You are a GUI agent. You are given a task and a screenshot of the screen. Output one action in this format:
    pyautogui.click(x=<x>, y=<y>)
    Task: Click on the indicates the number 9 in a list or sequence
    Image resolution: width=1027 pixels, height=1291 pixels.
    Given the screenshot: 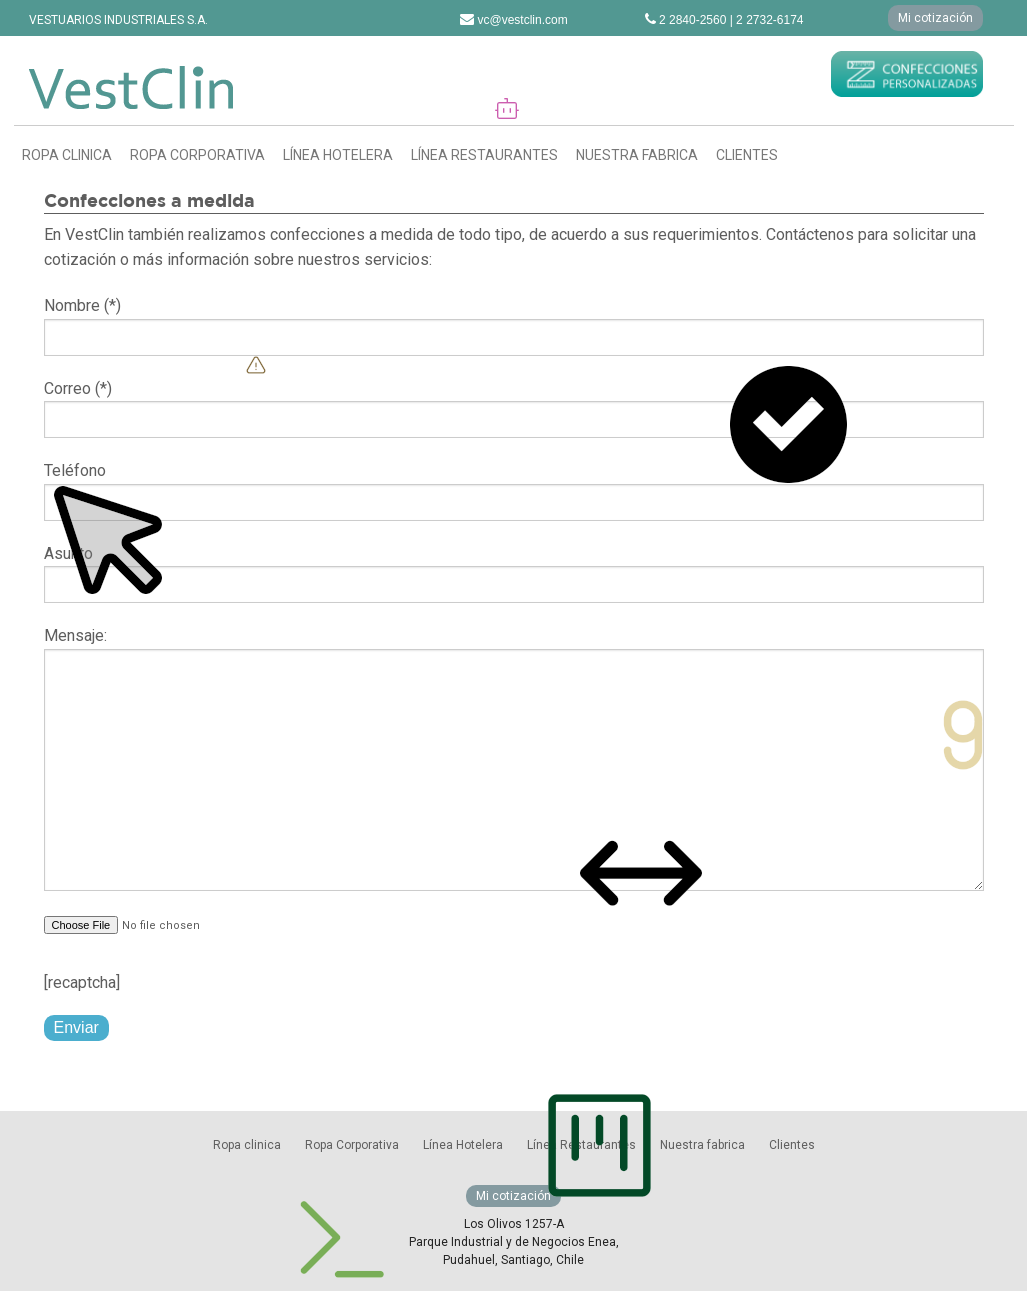 What is the action you would take?
    pyautogui.click(x=963, y=735)
    